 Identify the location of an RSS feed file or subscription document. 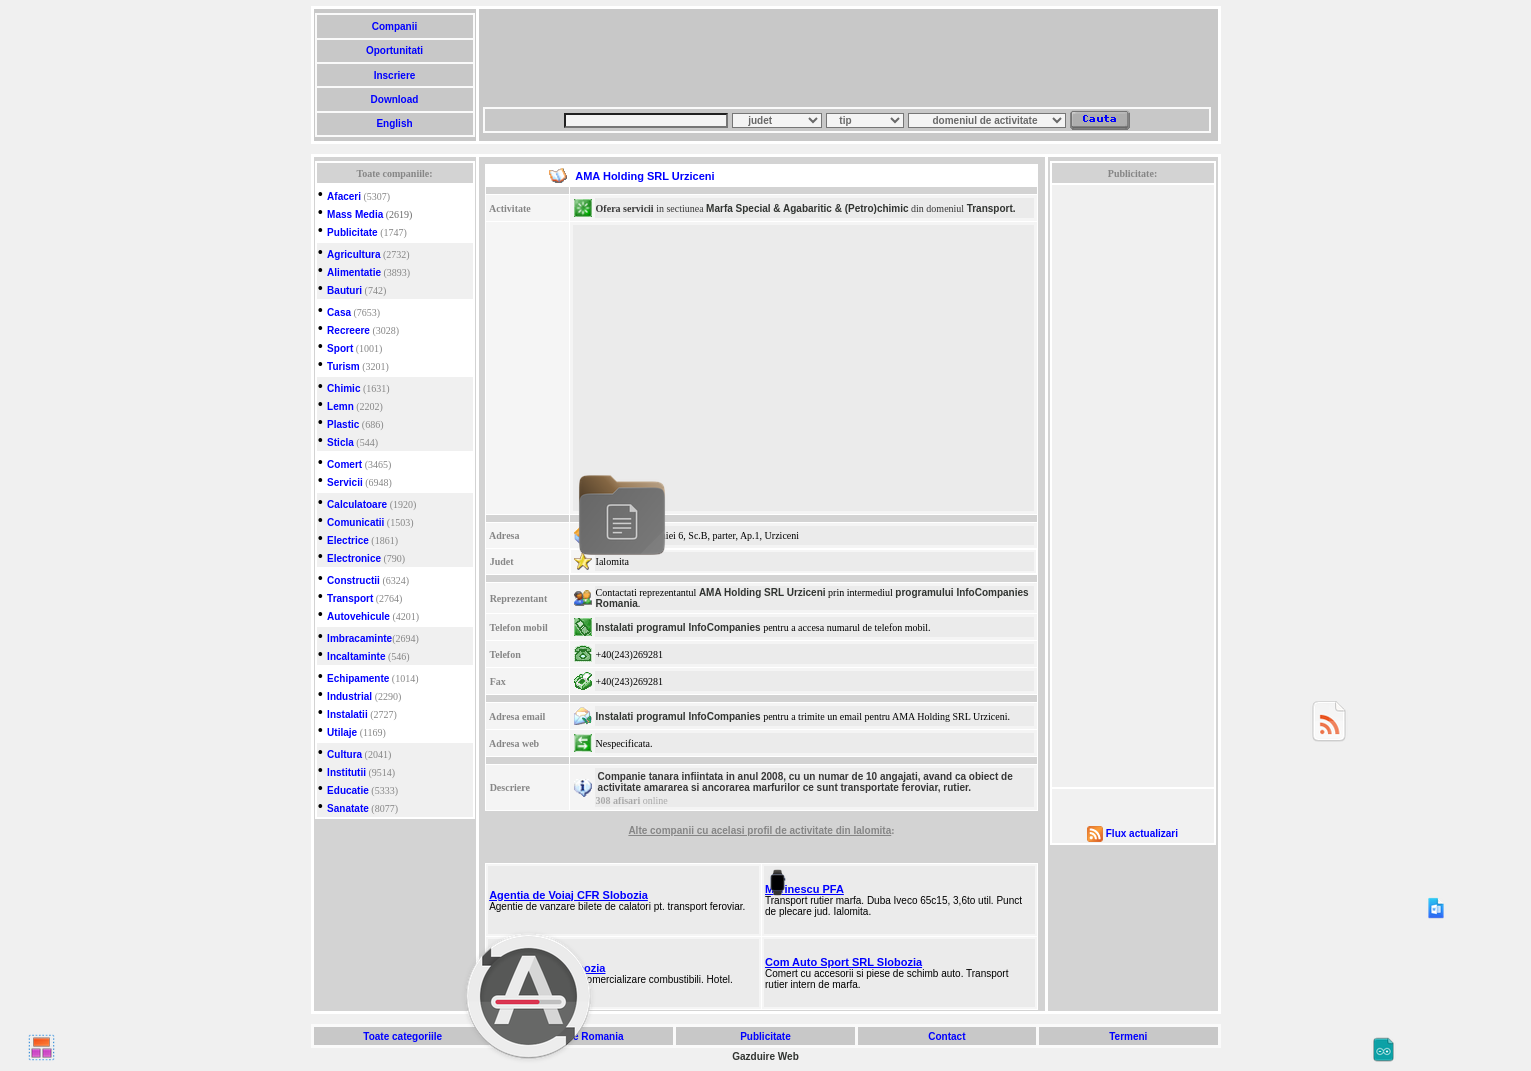
(1329, 721).